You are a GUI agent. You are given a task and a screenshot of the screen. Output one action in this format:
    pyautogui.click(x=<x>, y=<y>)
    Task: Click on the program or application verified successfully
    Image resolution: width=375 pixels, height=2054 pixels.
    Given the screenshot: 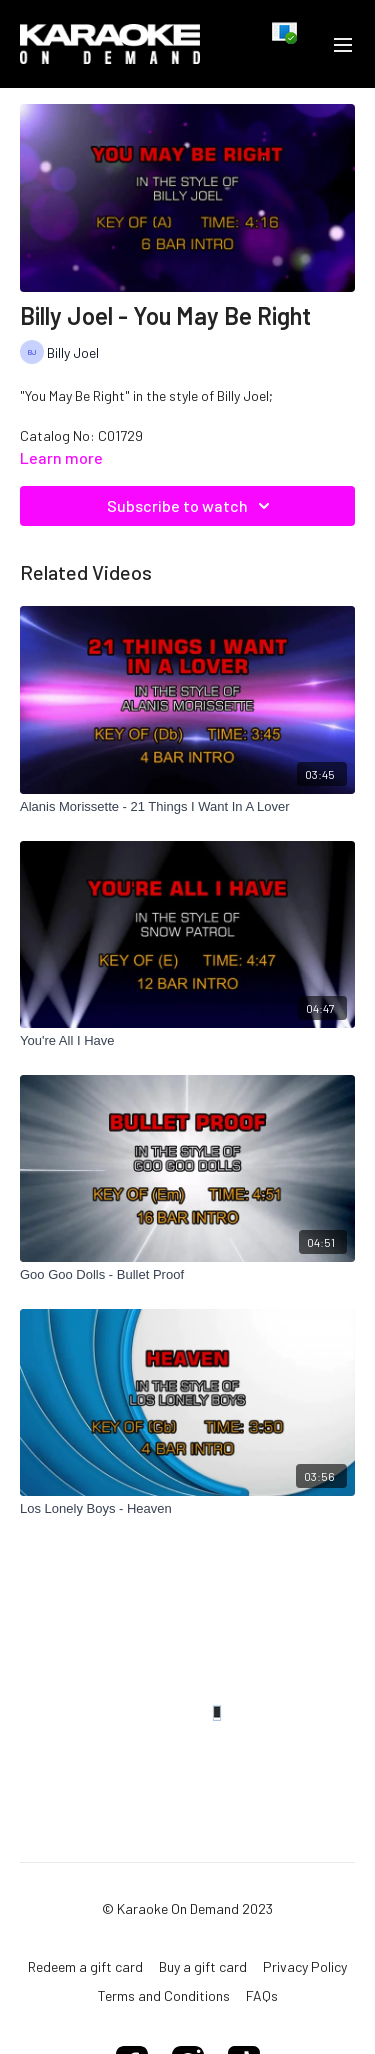 What is the action you would take?
    pyautogui.click(x=284, y=31)
    